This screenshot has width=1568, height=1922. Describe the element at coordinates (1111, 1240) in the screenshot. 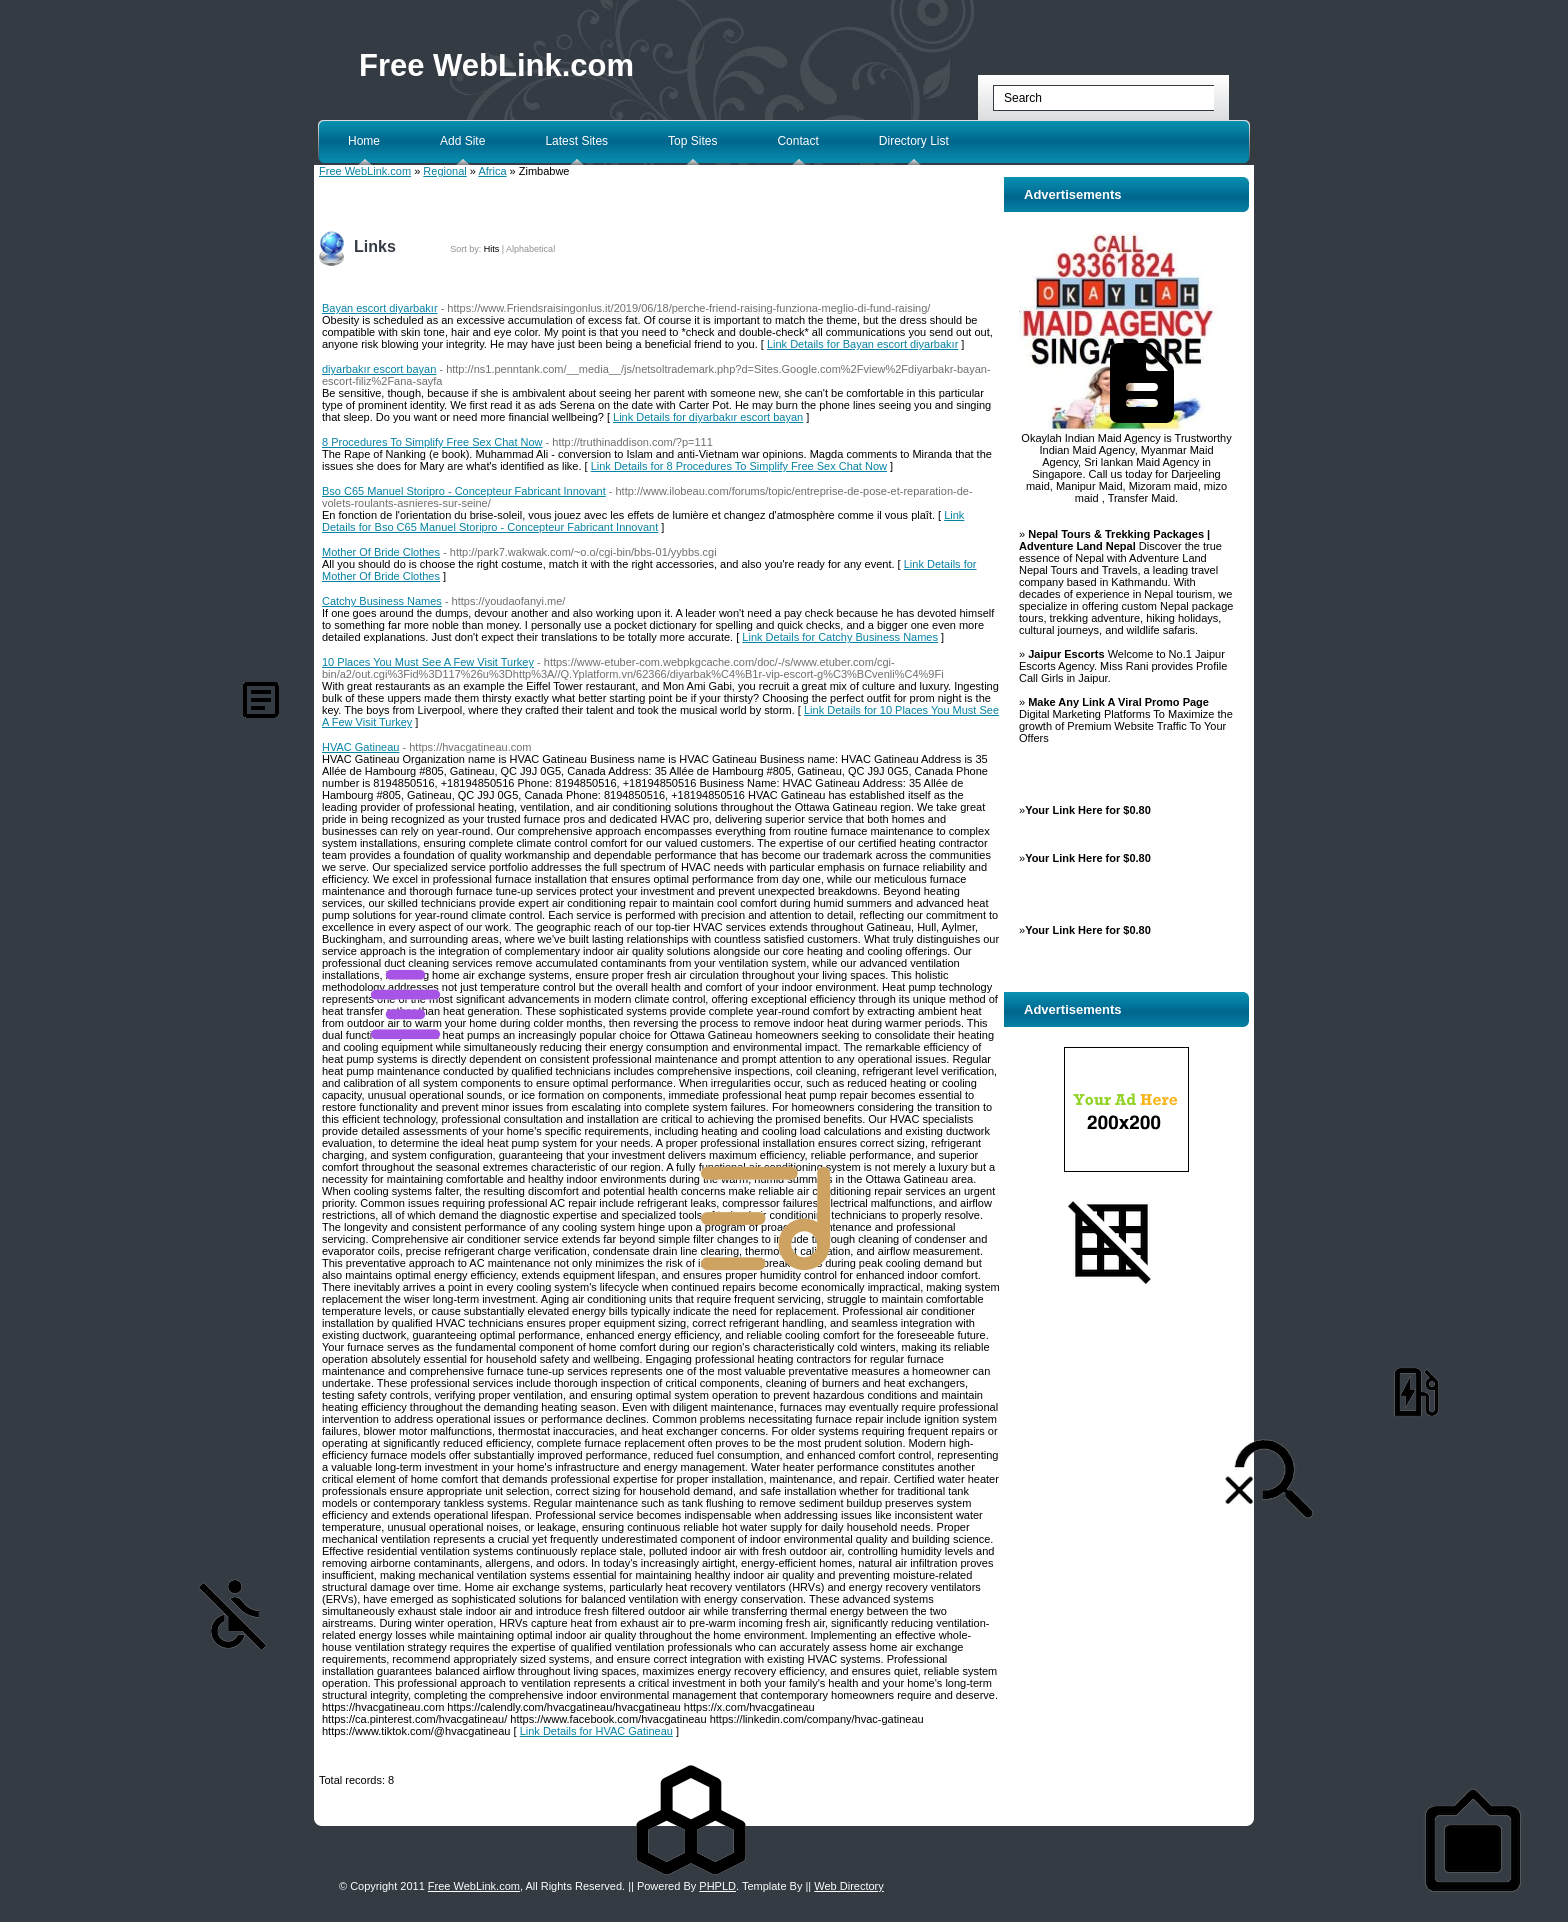

I see `disable grid view` at that location.